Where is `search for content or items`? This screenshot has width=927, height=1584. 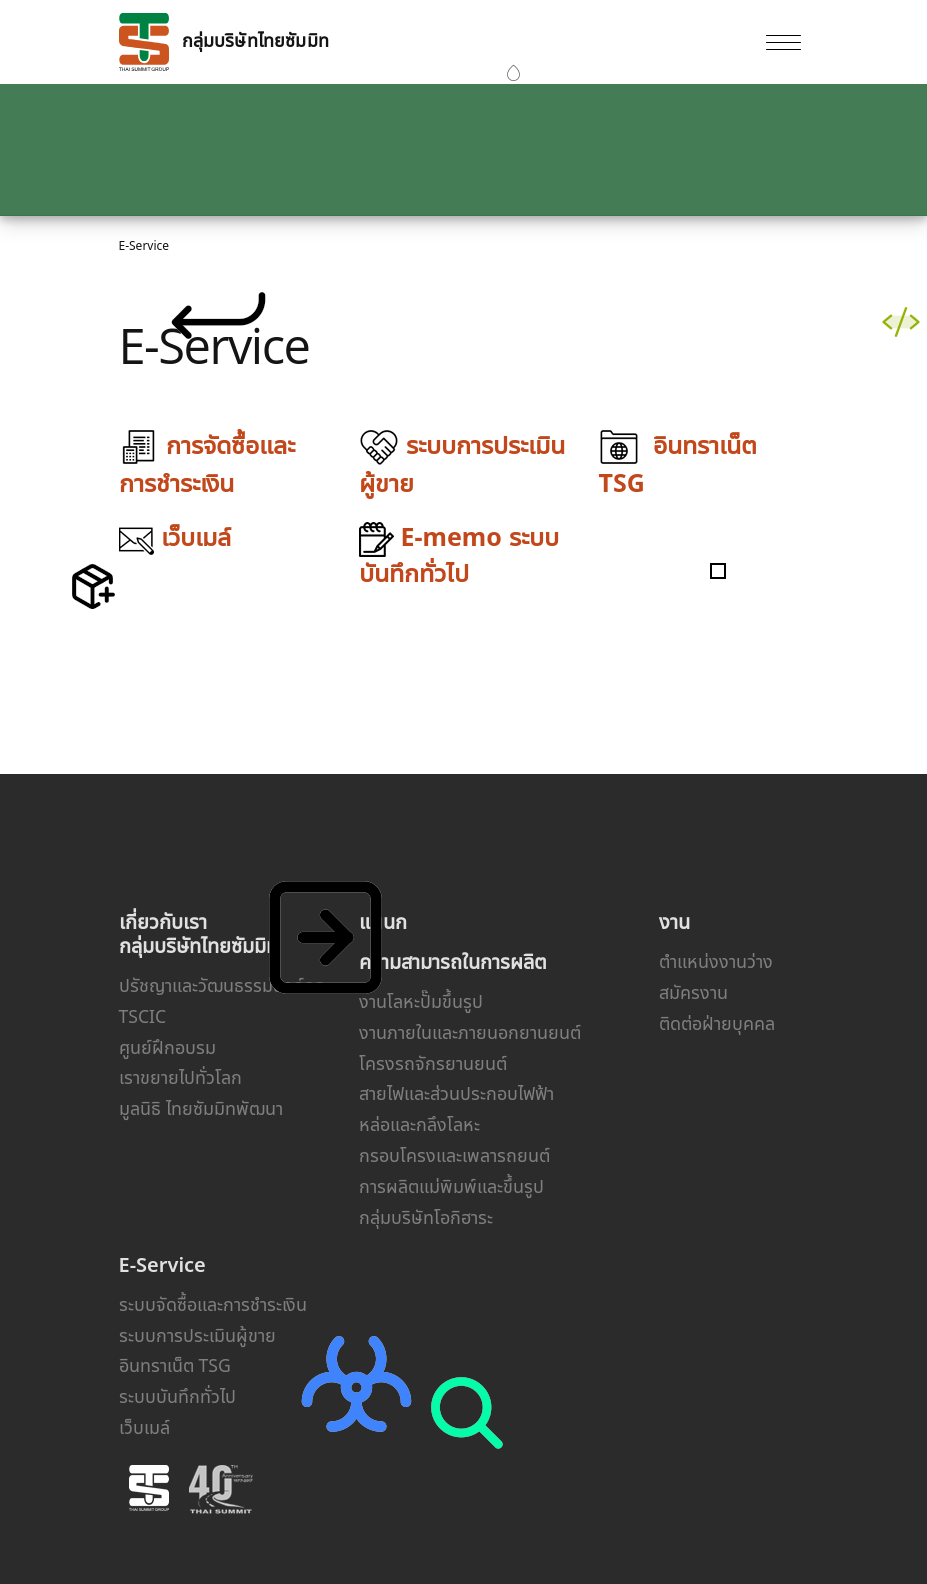 search for content or items is located at coordinates (467, 1413).